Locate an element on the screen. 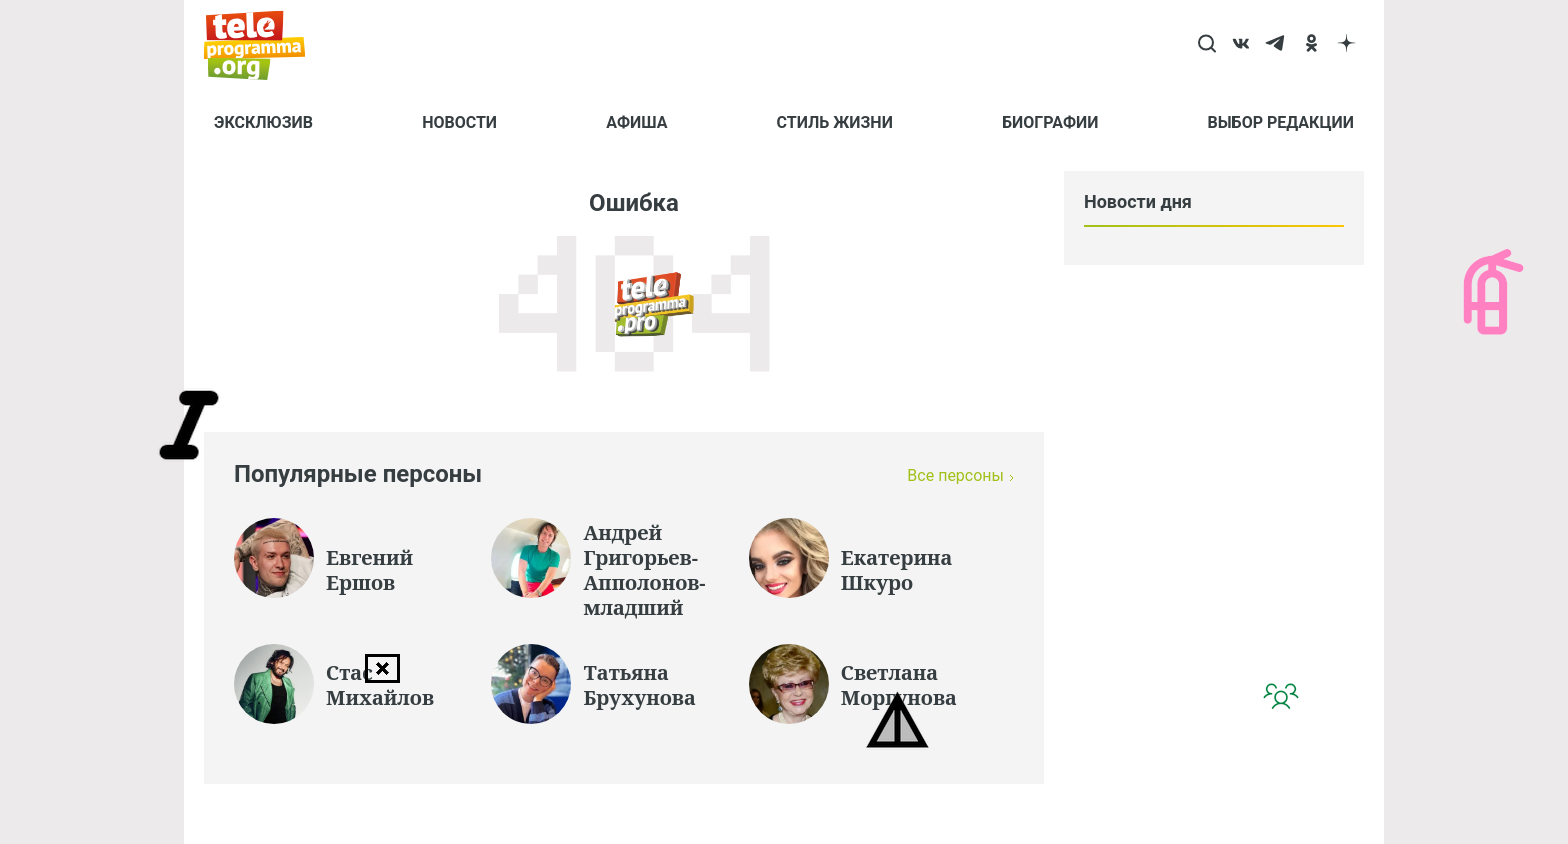 The height and width of the screenshot is (844, 1568). cancel or close a presentation is located at coordinates (382, 668).